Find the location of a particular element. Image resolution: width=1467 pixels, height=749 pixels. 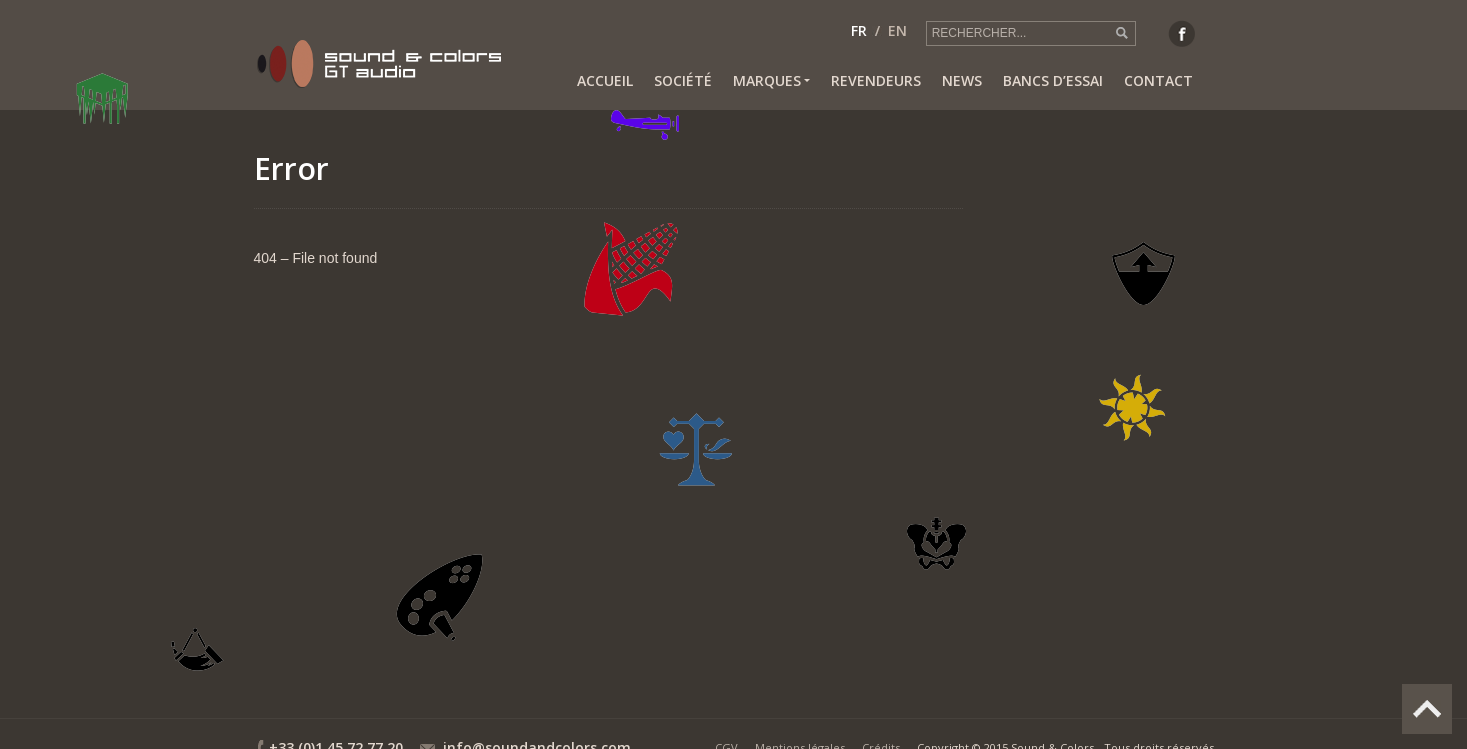

represents a farming or agriculture category is located at coordinates (631, 269).